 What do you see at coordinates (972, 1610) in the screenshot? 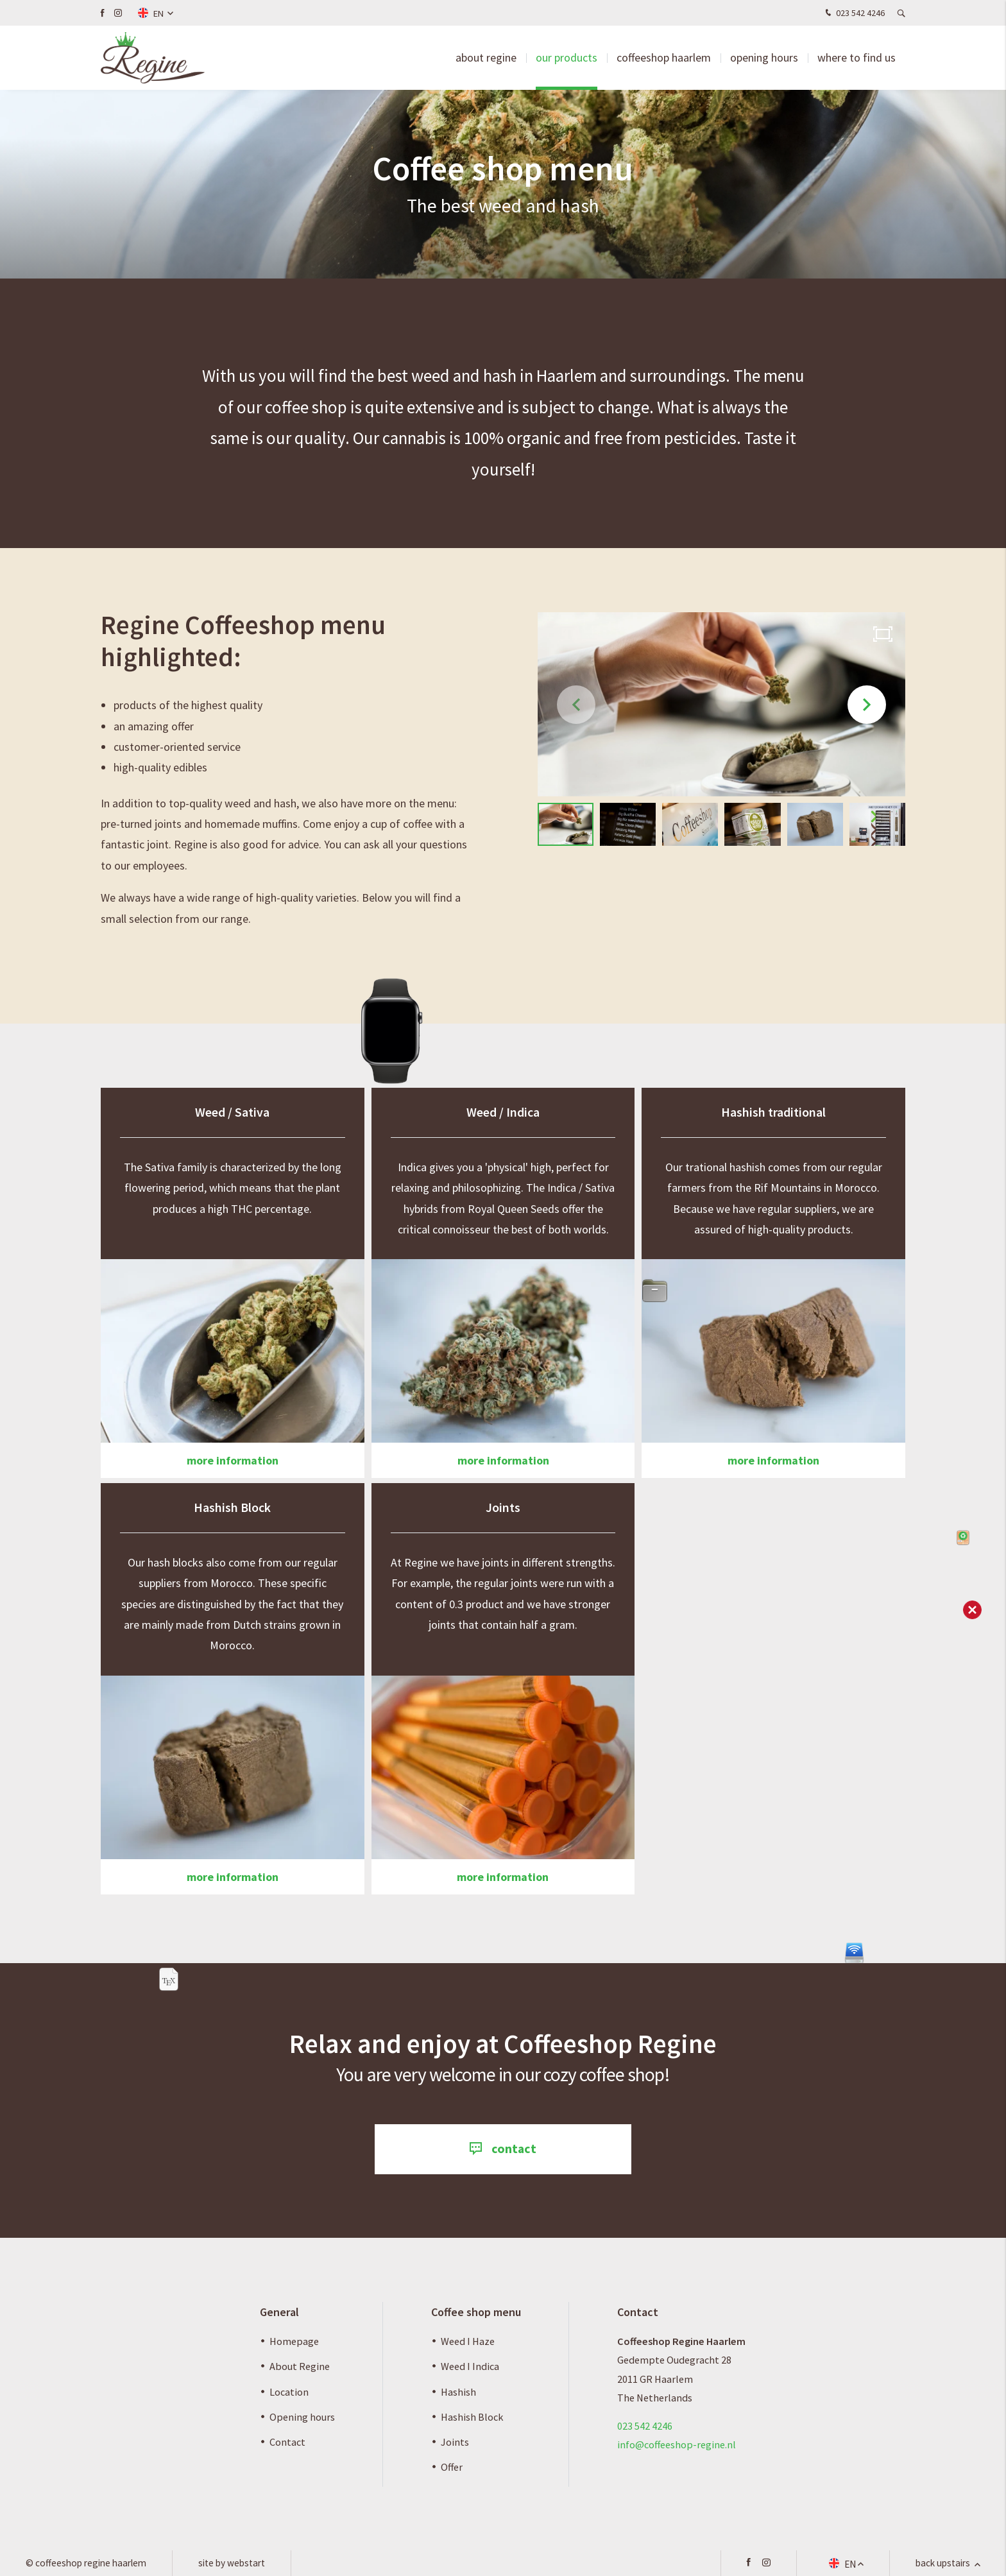
I see `cancel or close the calculator` at bounding box center [972, 1610].